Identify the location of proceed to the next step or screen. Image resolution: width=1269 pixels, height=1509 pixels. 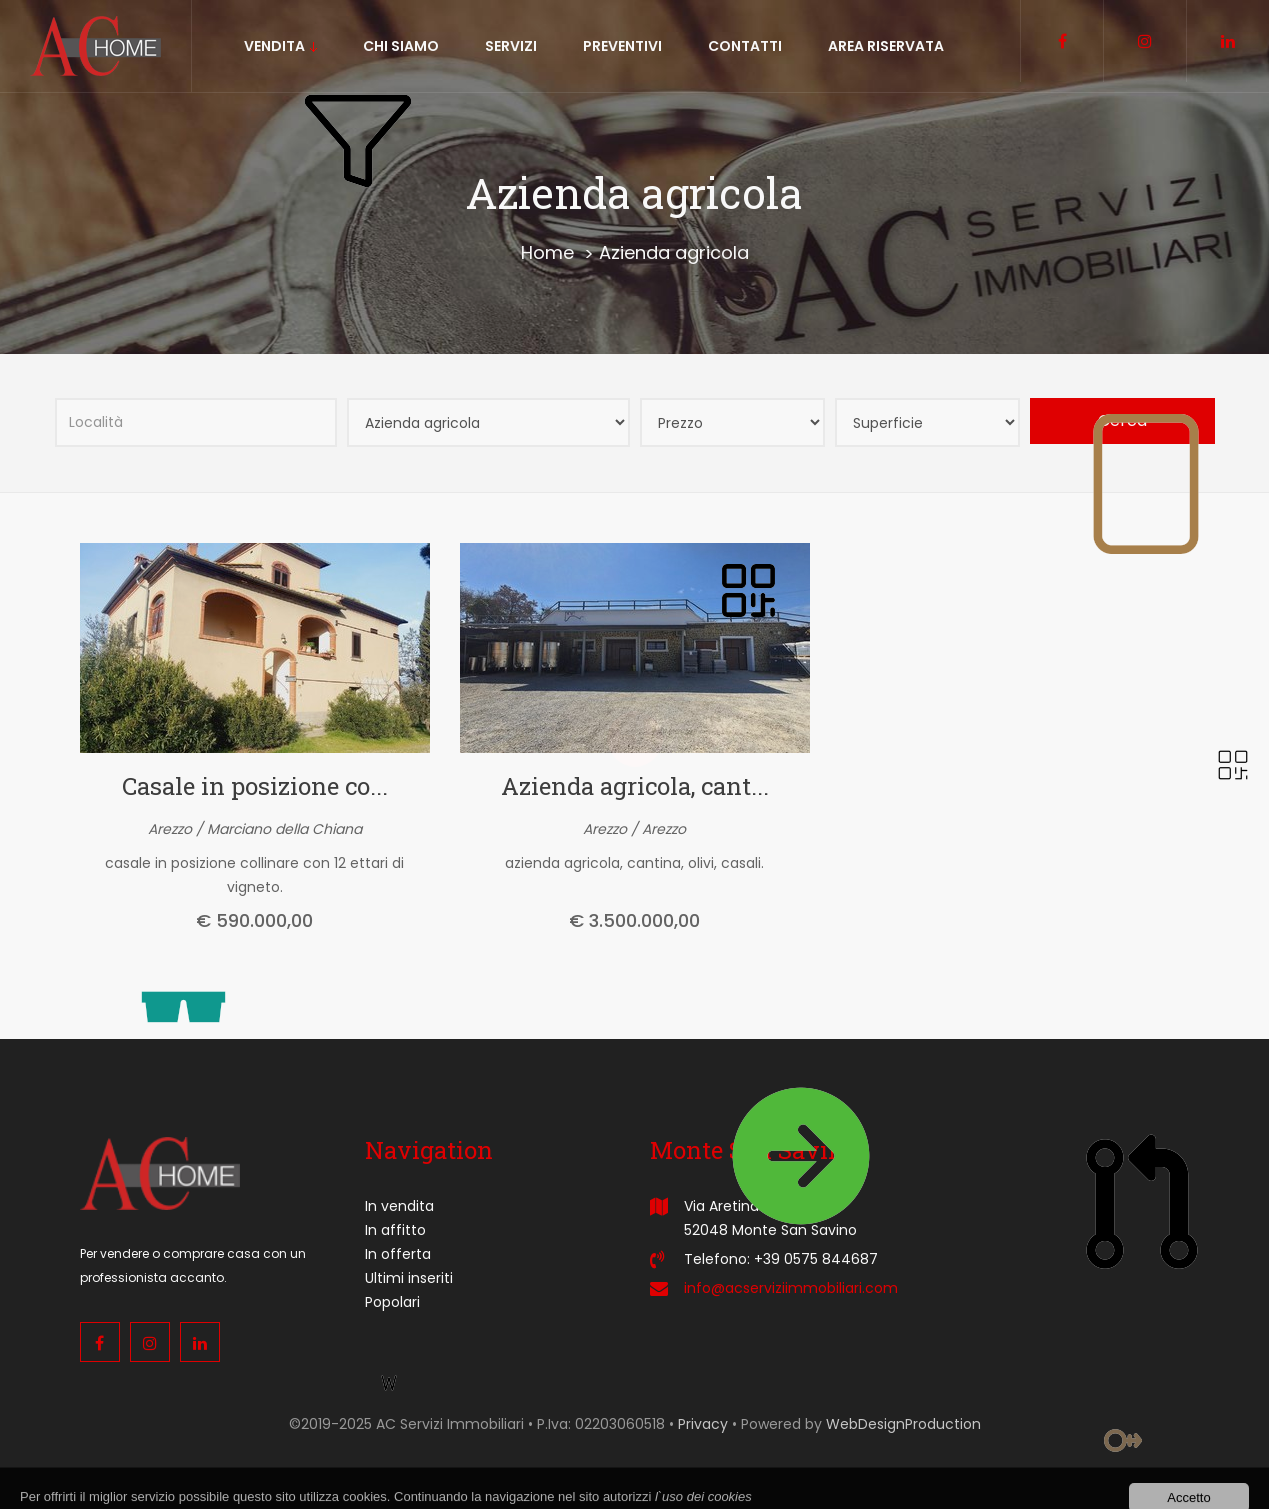
(801, 1156).